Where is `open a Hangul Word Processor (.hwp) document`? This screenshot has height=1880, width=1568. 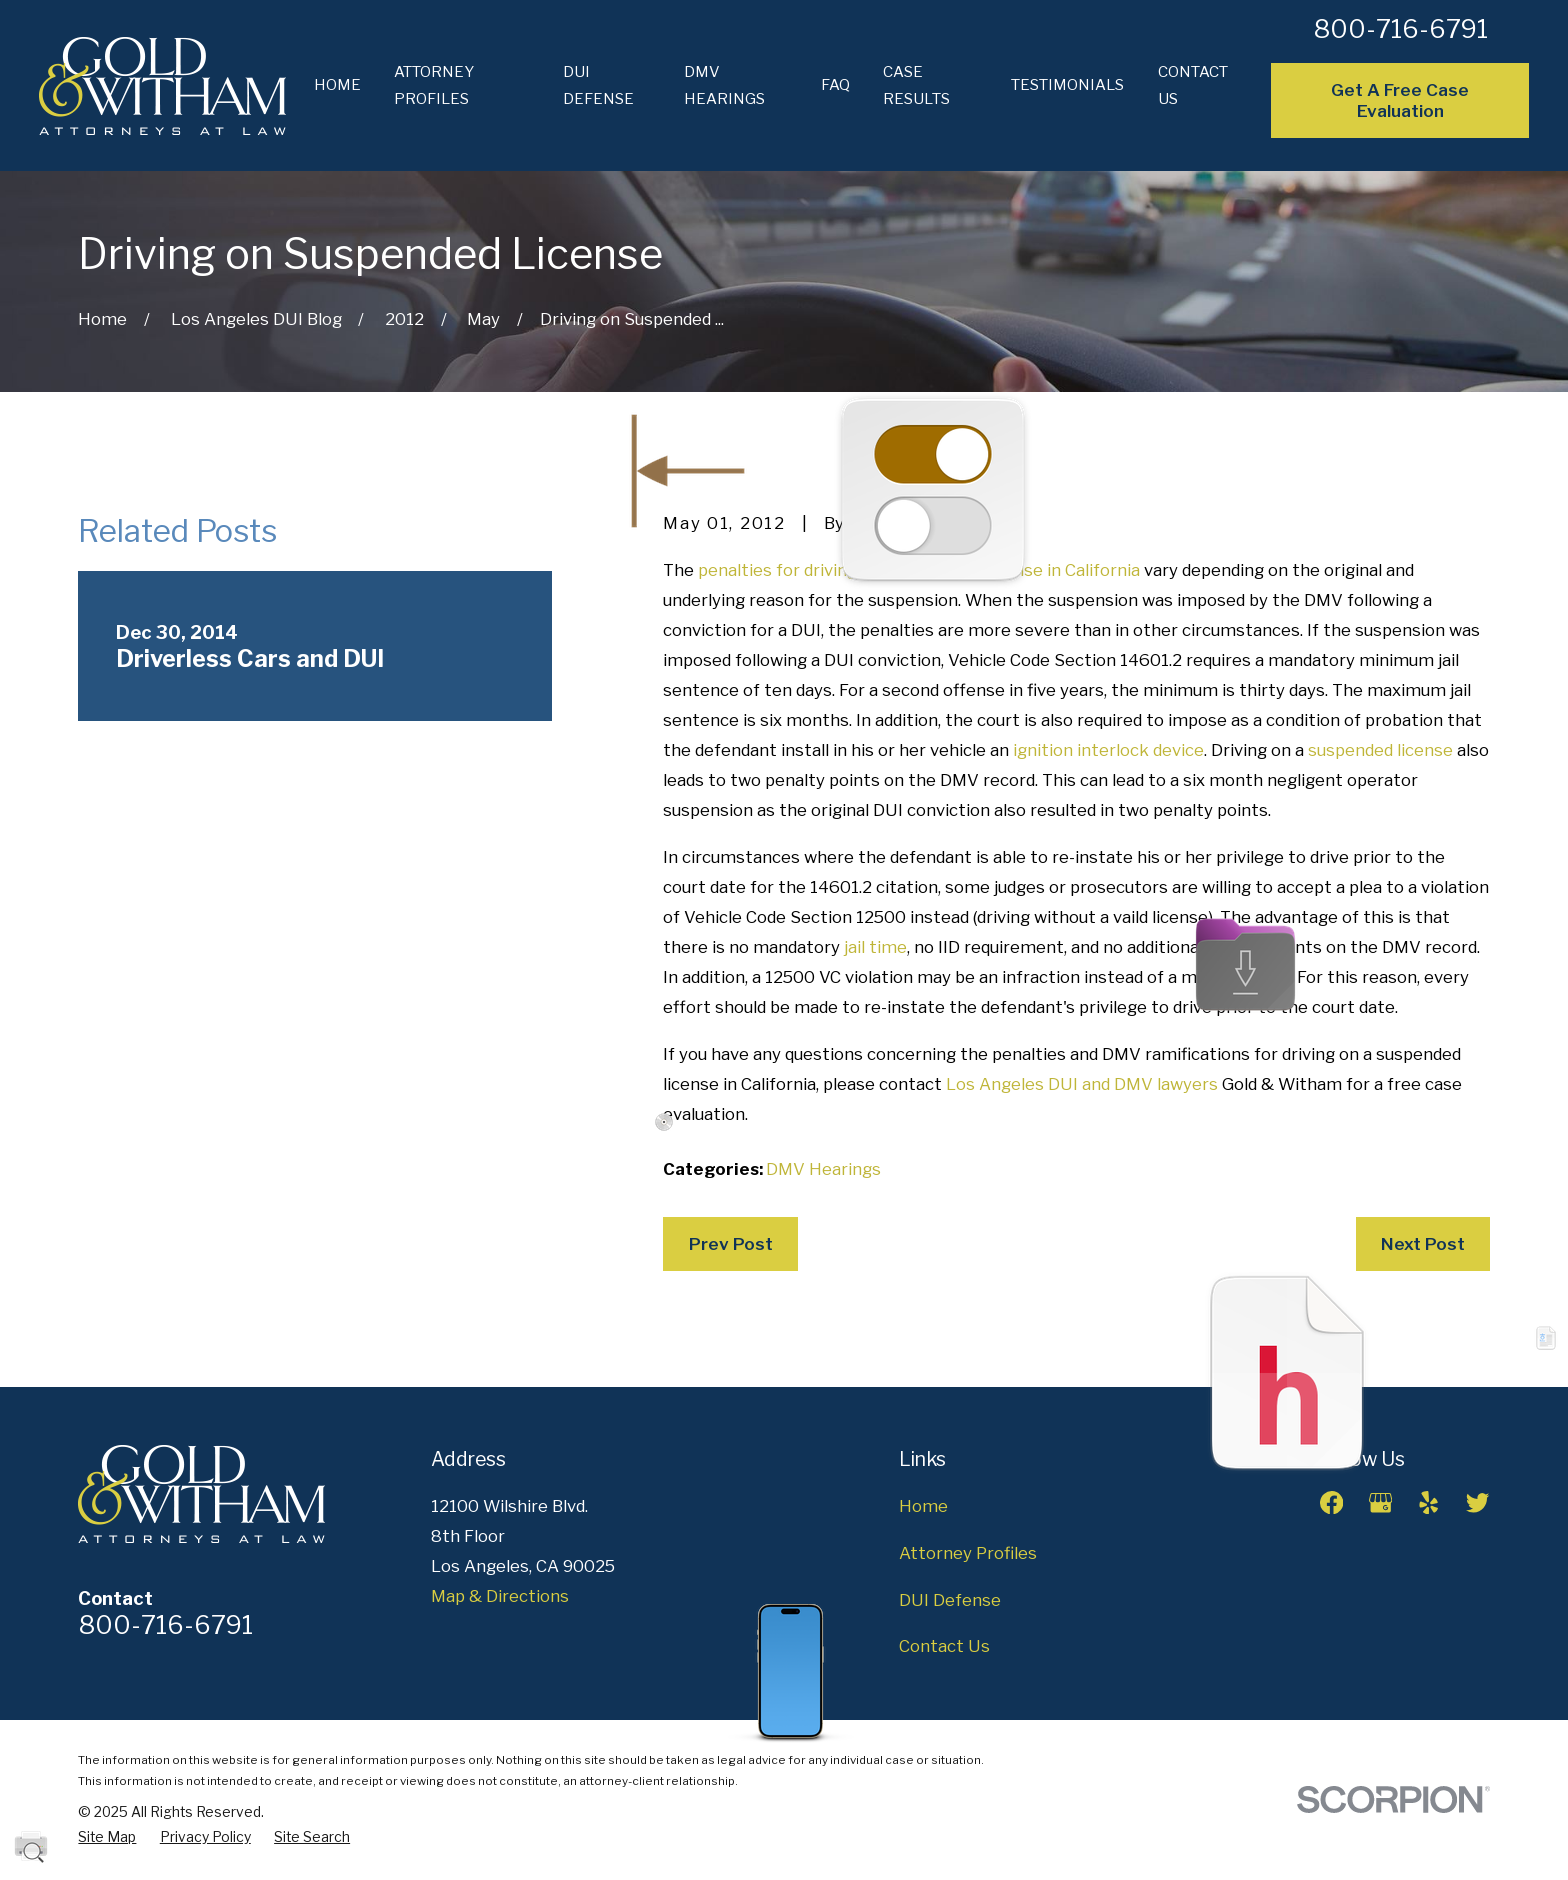 open a Hangul Word Processor (.hwp) document is located at coordinates (1546, 1338).